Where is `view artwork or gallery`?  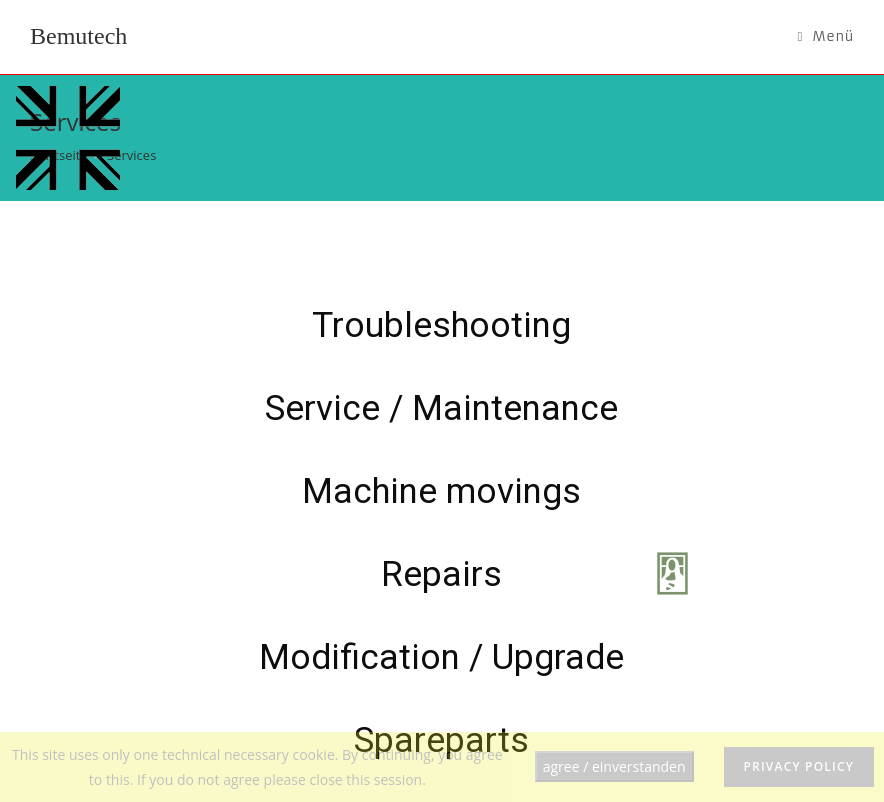 view artwork or gallery is located at coordinates (672, 573).